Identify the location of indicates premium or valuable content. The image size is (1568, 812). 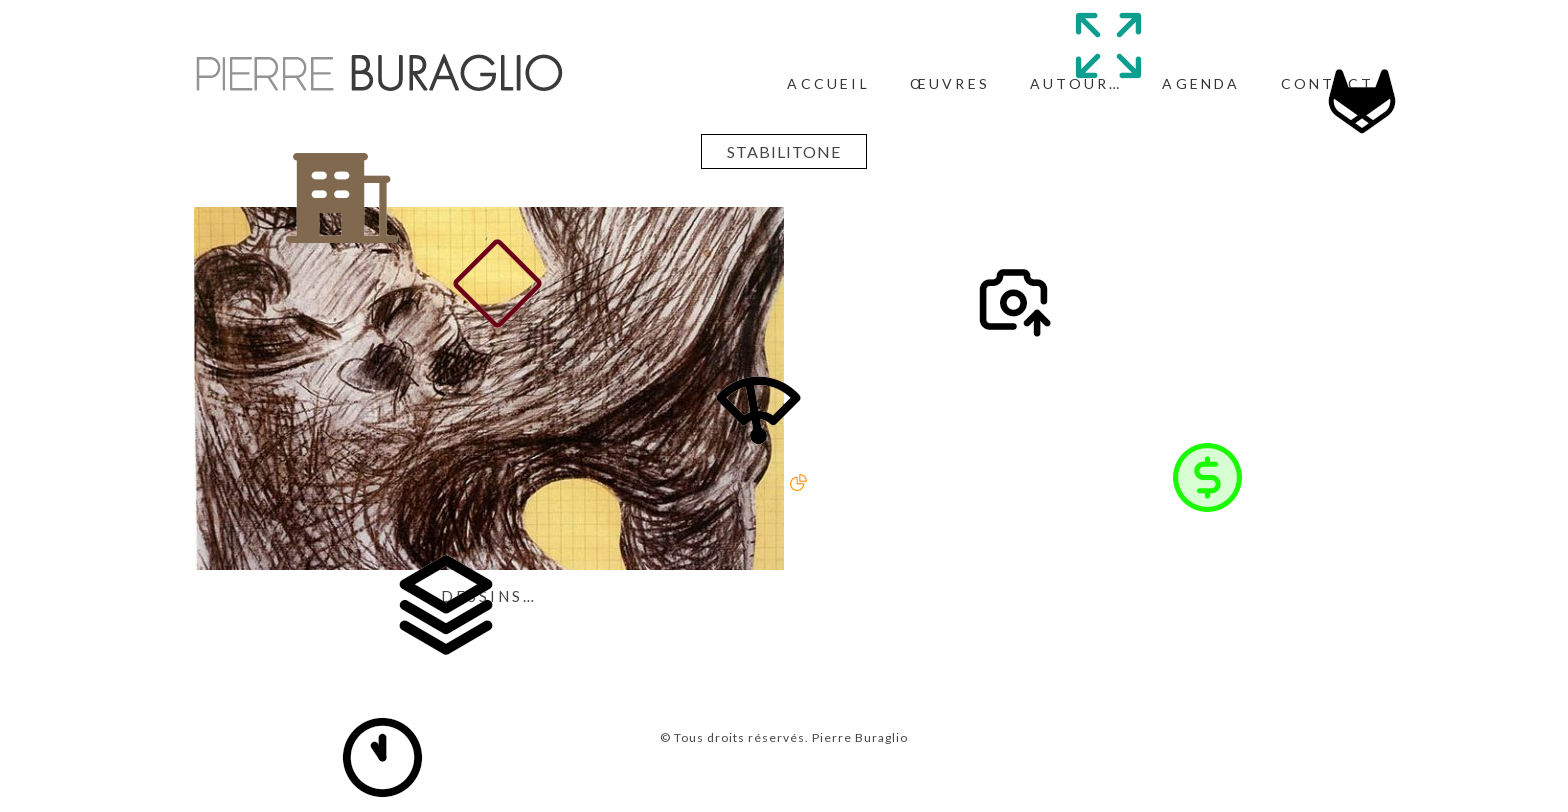
(497, 283).